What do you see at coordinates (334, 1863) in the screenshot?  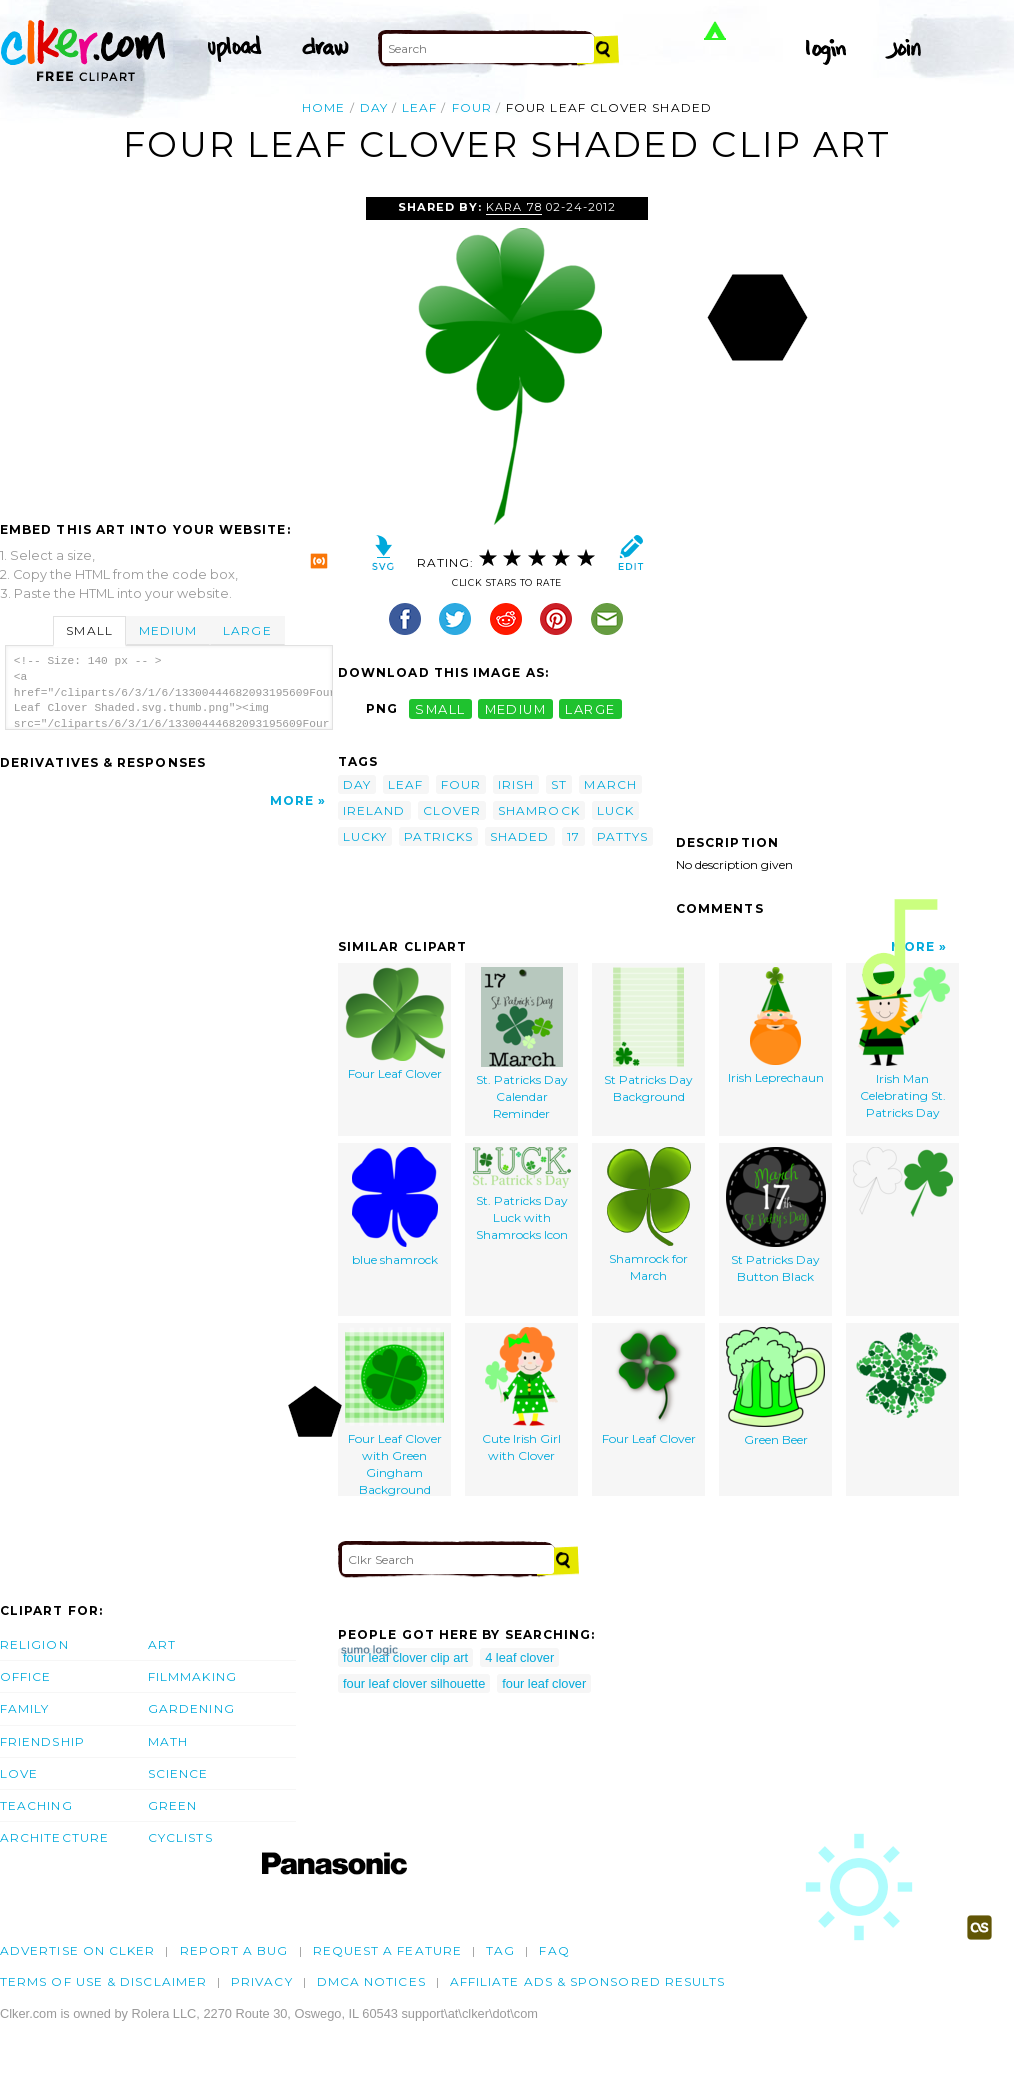 I see `panasonic brand logo` at bounding box center [334, 1863].